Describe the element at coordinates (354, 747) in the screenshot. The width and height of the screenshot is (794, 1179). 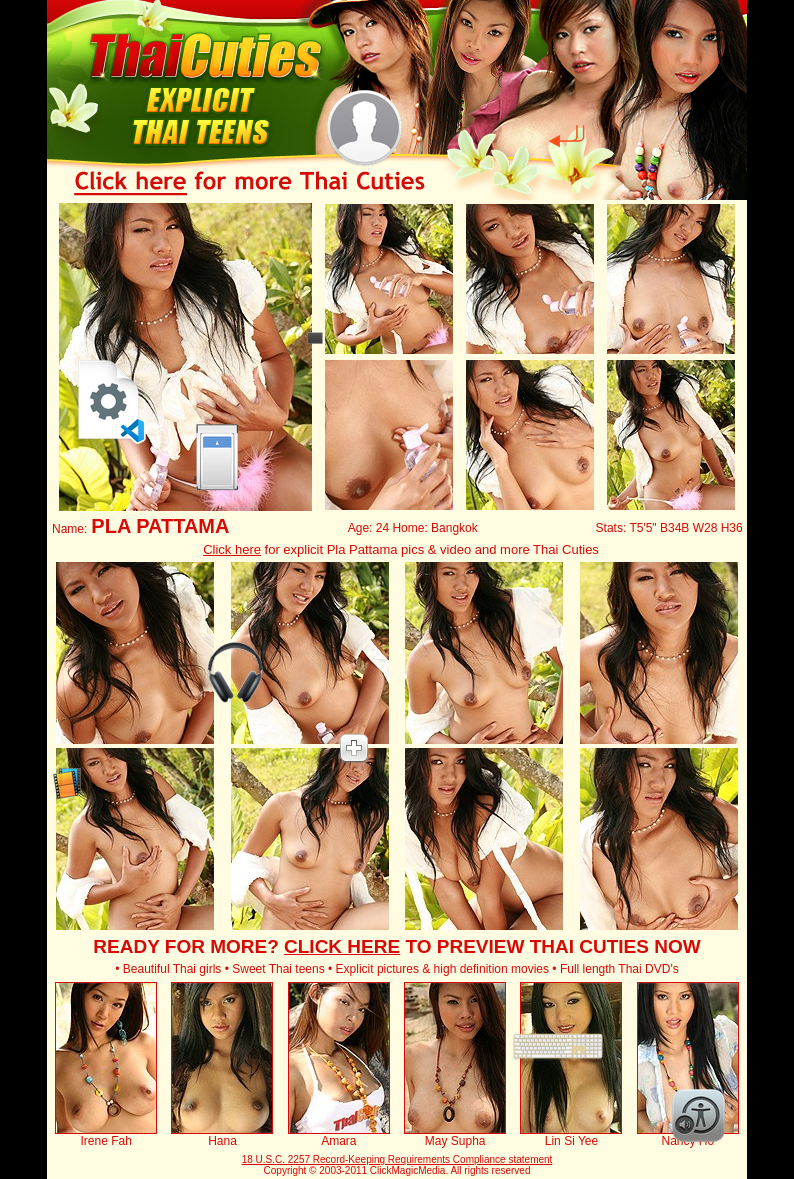
I see `zoom in to enlarge content` at that location.